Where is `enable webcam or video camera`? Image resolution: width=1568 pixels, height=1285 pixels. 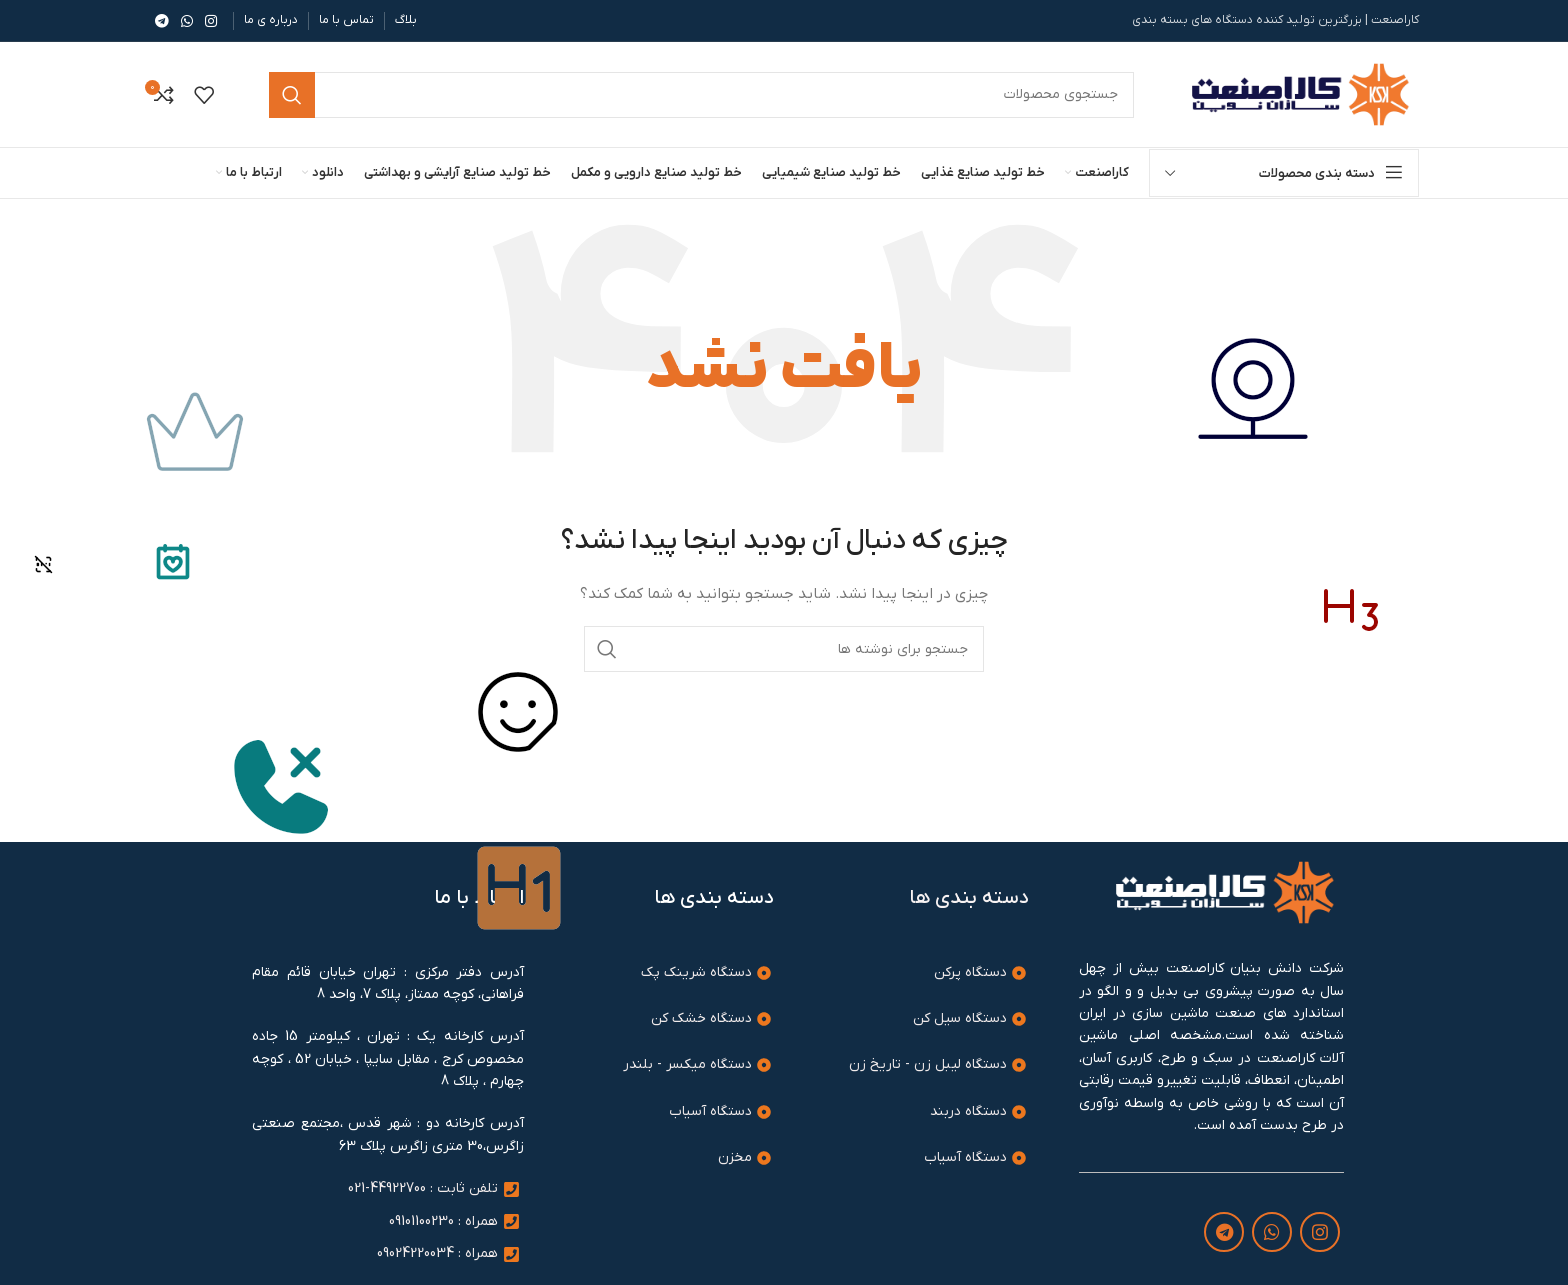 enable webcam or video camera is located at coordinates (1253, 393).